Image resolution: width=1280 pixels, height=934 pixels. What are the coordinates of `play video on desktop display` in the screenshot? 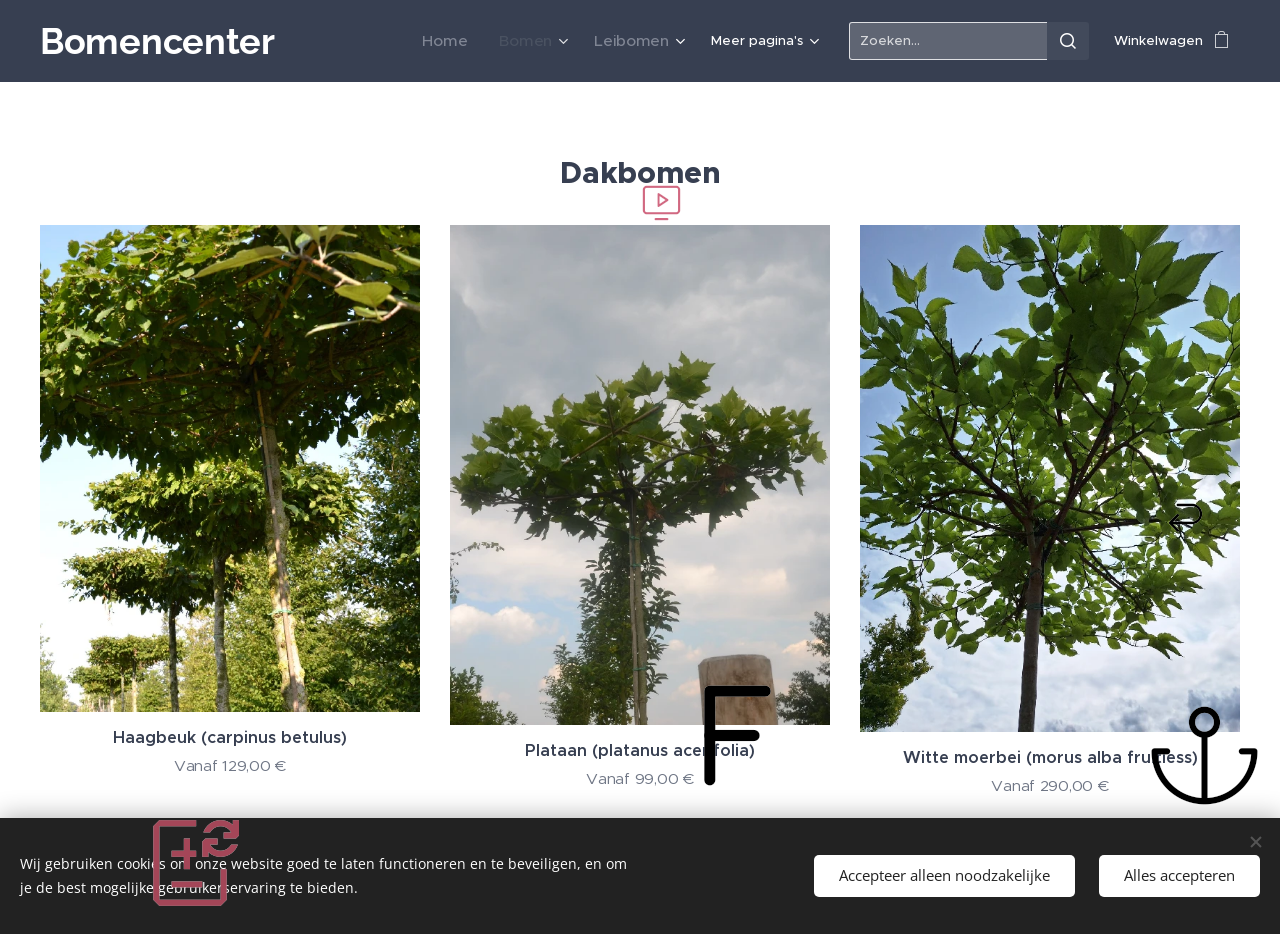 It's located at (661, 201).